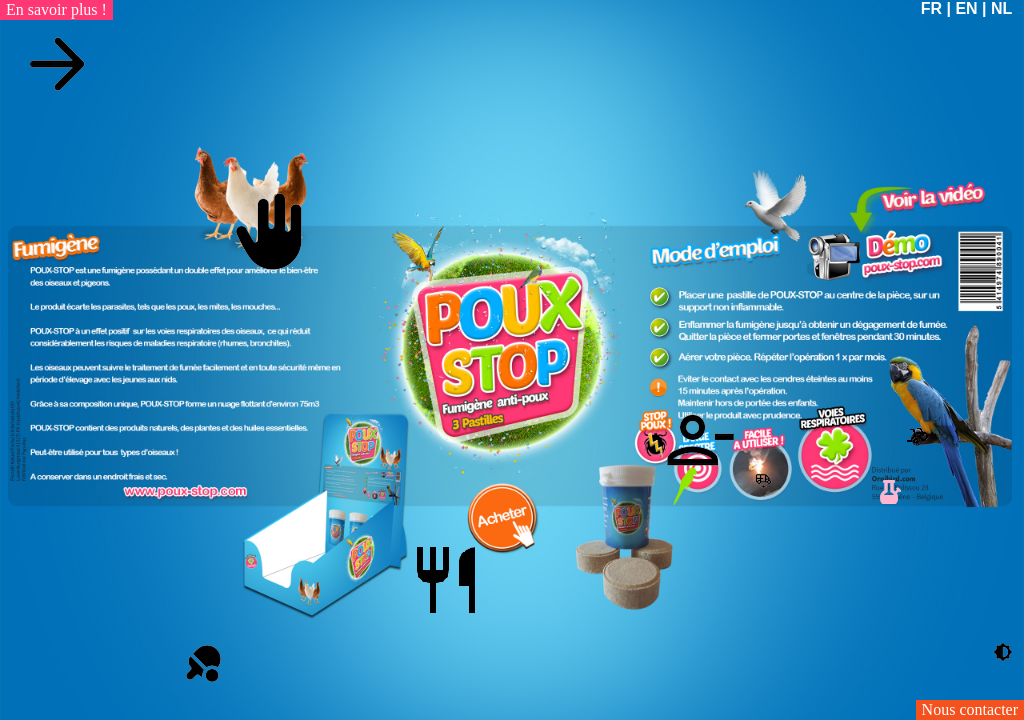  What do you see at coordinates (699, 440) in the screenshot?
I see `remove a contact or friend` at bounding box center [699, 440].